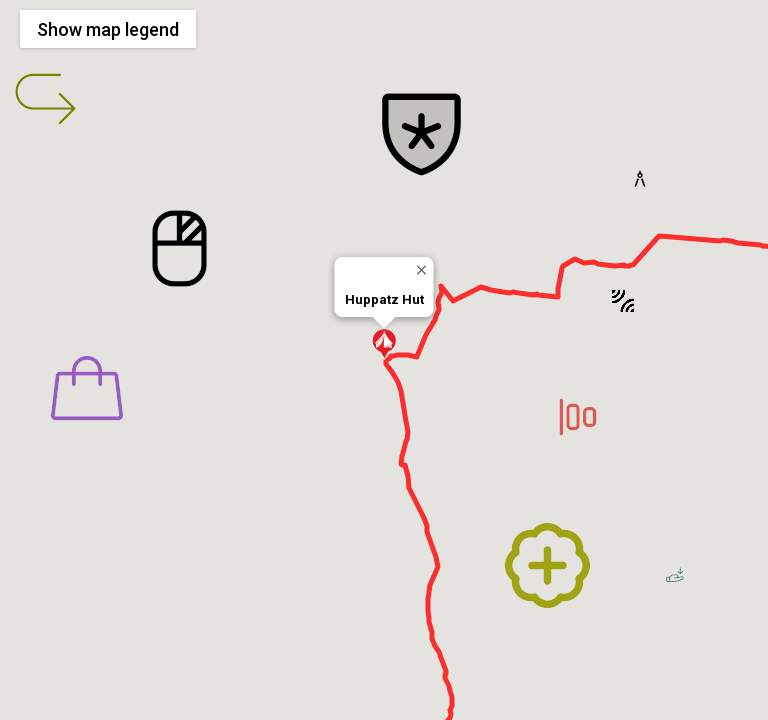  What do you see at coordinates (45, 96) in the screenshot?
I see `redo or repeat last action` at bounding box center [45, 96].